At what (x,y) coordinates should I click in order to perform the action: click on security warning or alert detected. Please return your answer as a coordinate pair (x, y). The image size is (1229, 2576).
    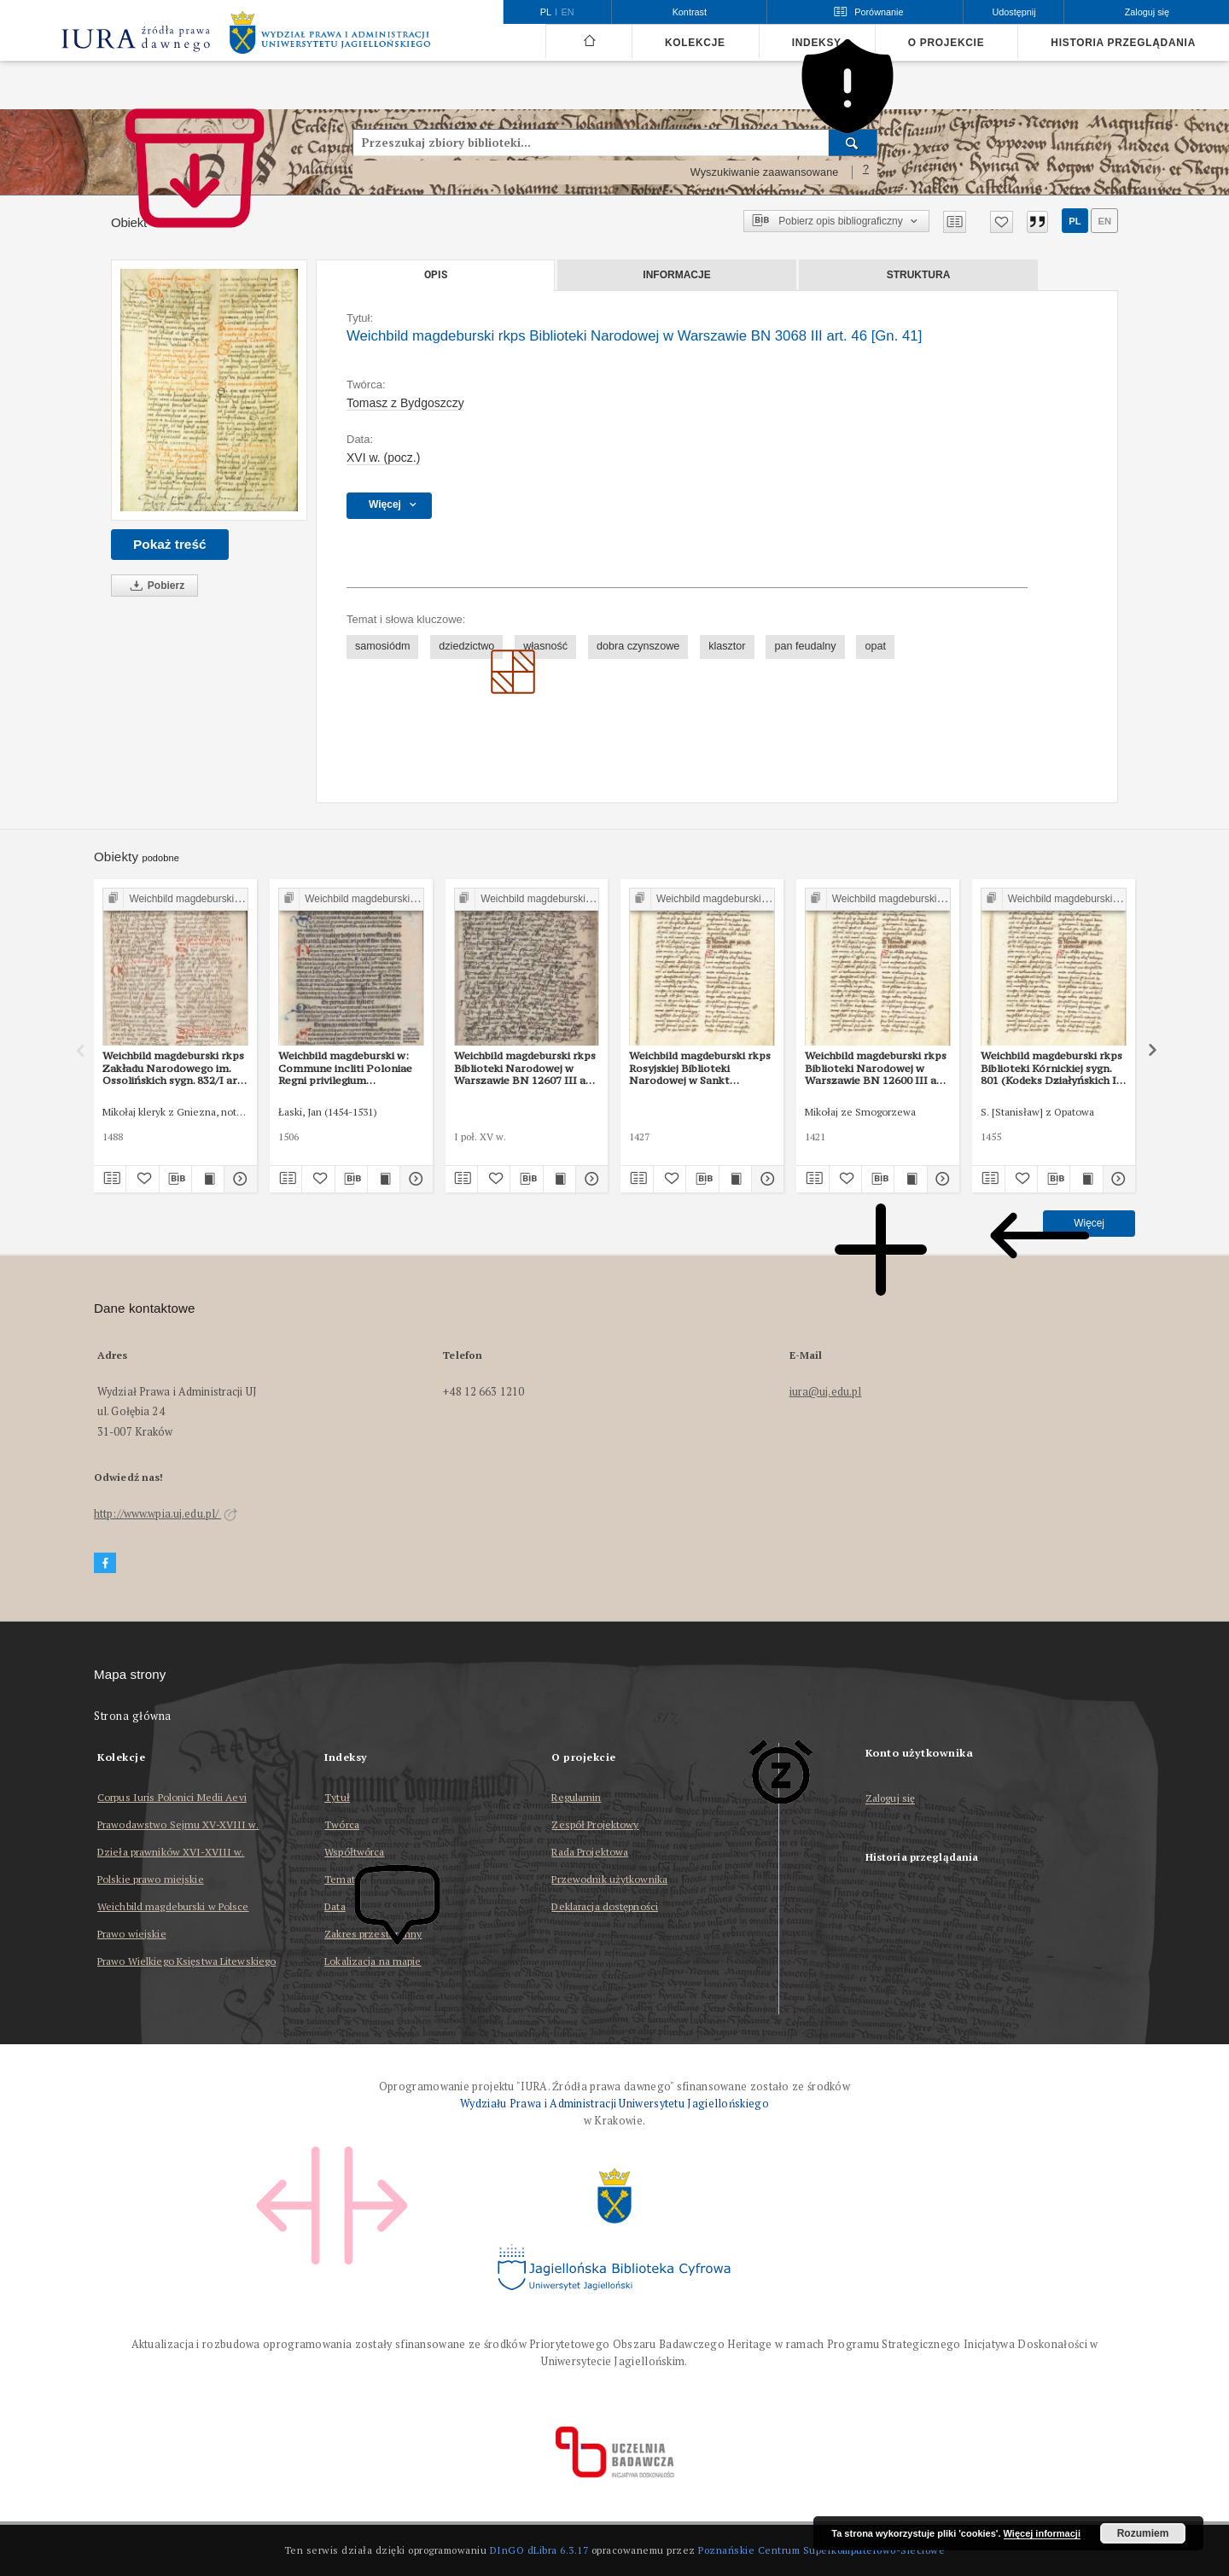
    Looking at the image, I should click on (847, 86).